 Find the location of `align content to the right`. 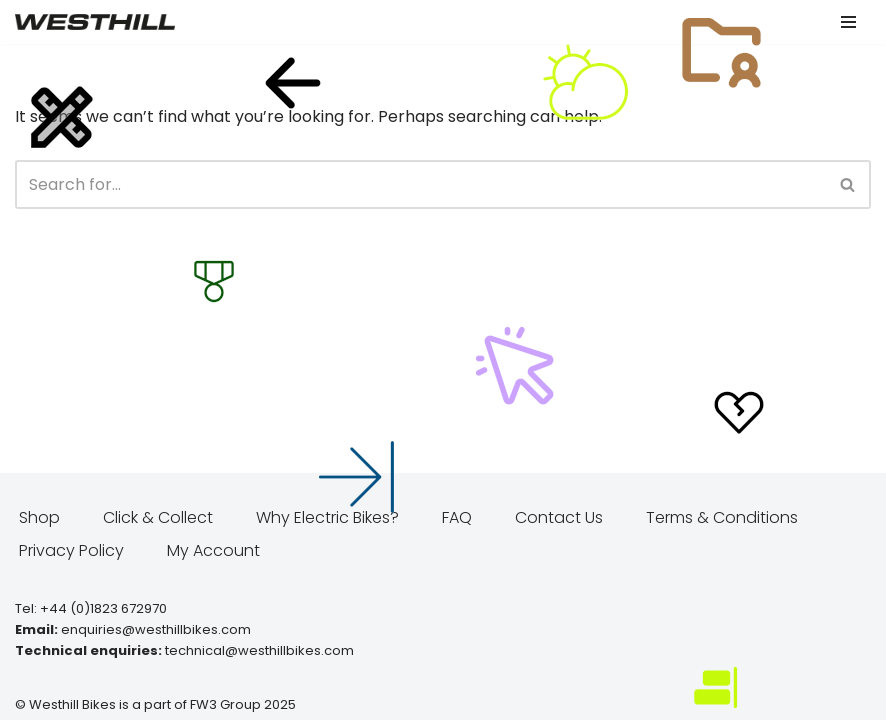

align content to the right is located at coordinates (716, 687).